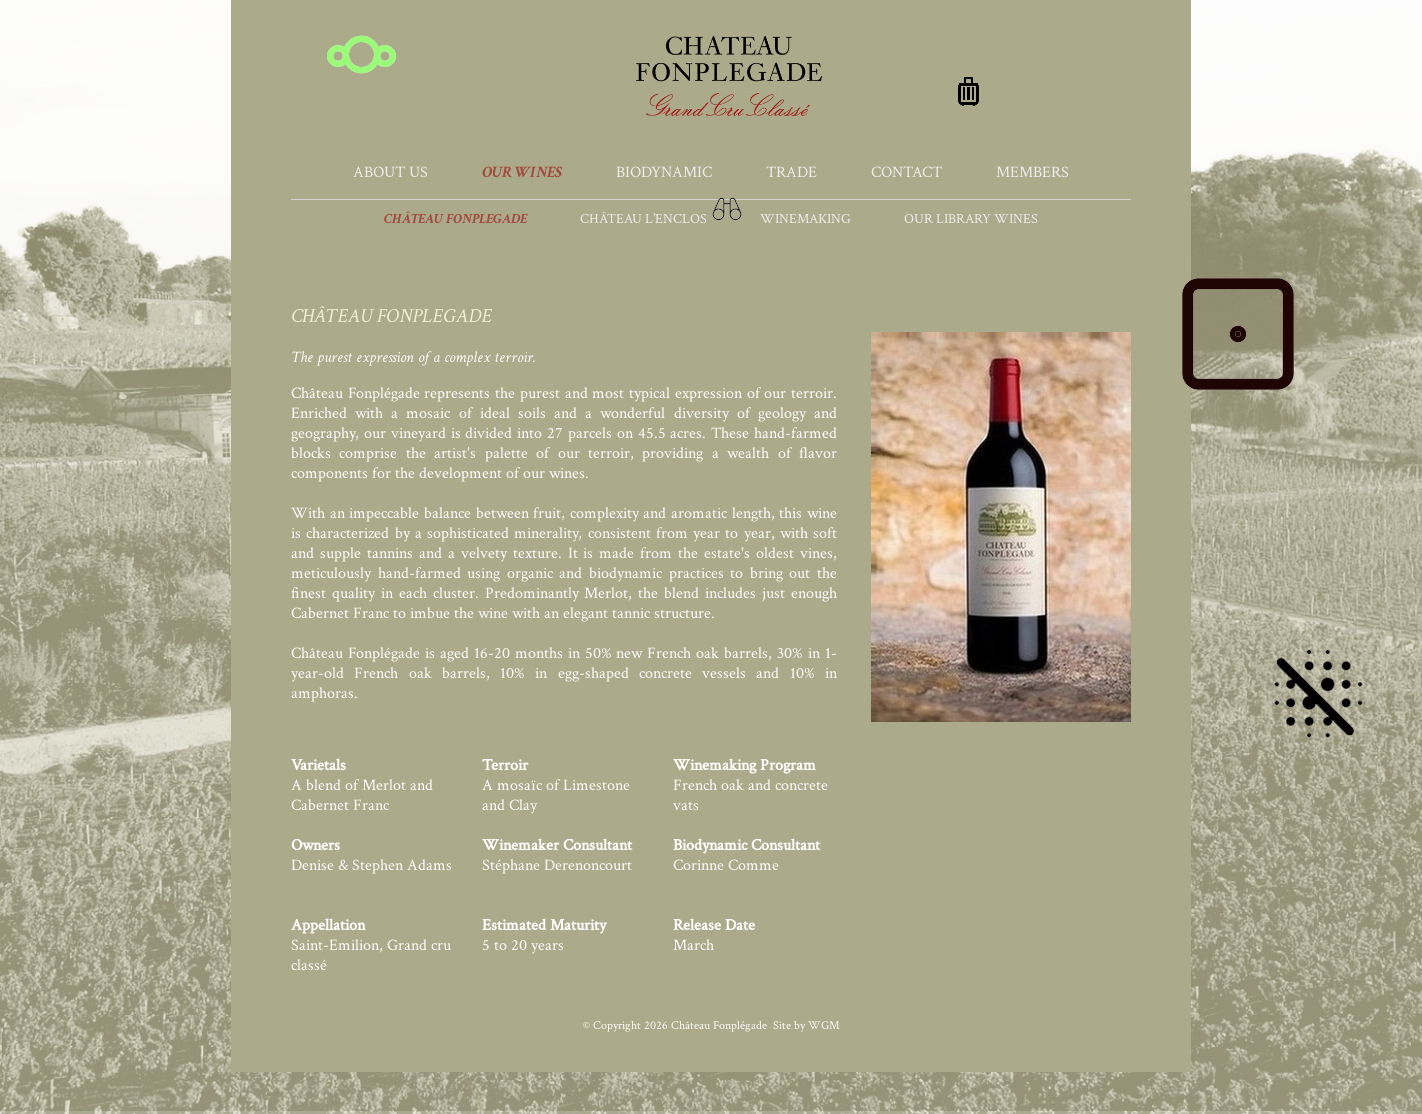 This screenshot has height=1114, width=1422. I want to click on access travel or trip planning features, so click(968, 91).